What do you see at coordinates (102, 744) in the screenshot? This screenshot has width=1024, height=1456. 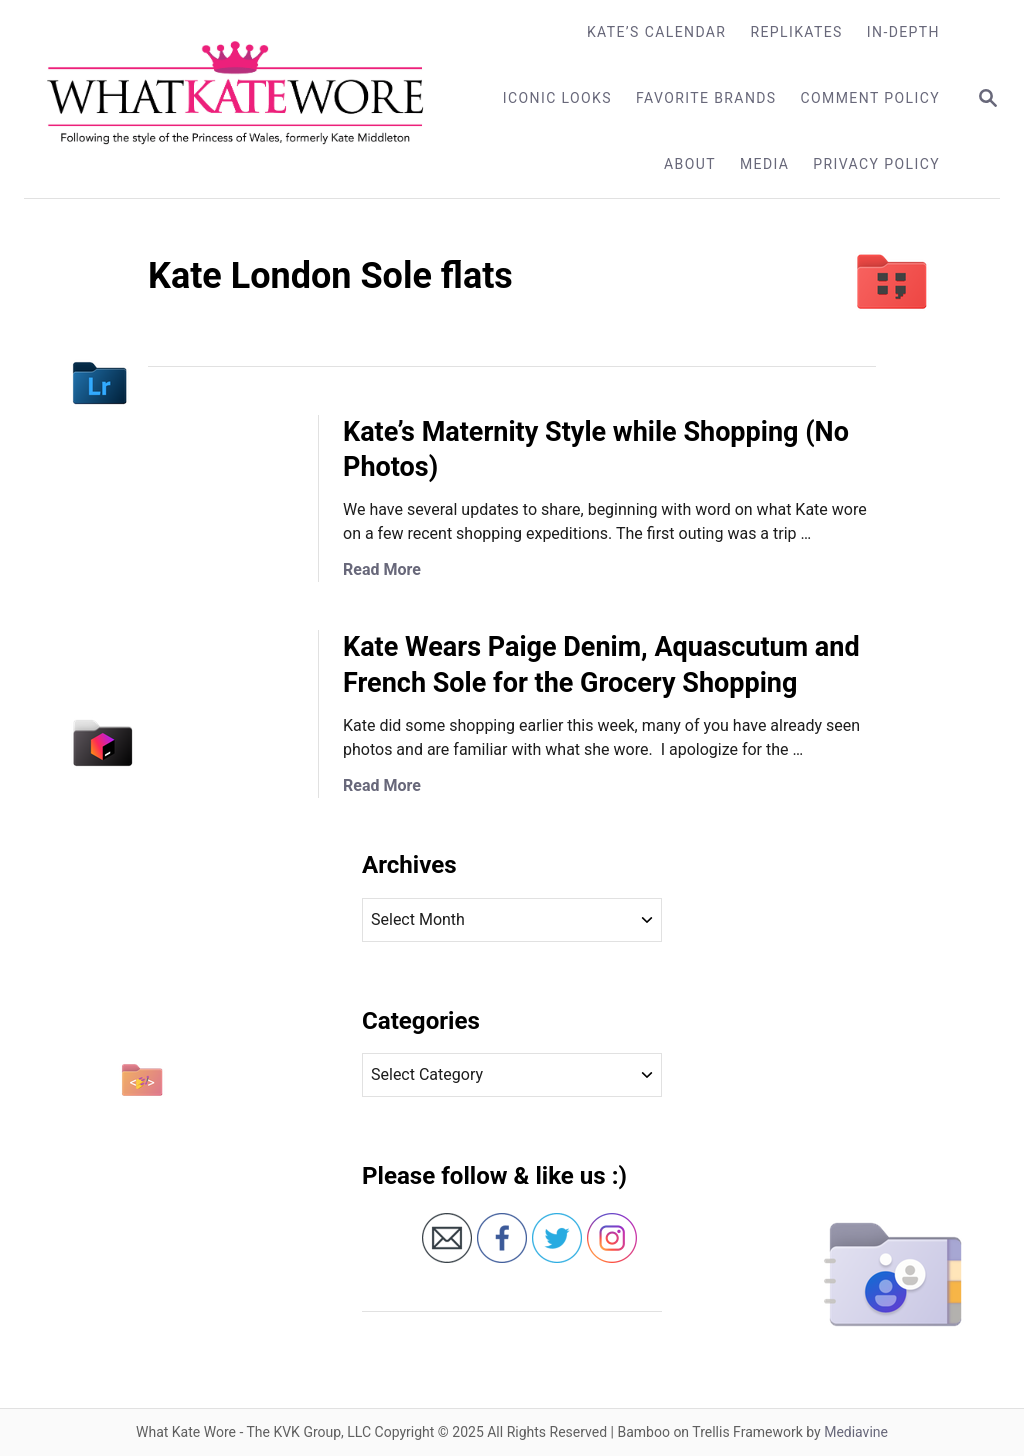 I see `open folder containing JetBrains Toolbox projects` at bounding box center [102, 744].